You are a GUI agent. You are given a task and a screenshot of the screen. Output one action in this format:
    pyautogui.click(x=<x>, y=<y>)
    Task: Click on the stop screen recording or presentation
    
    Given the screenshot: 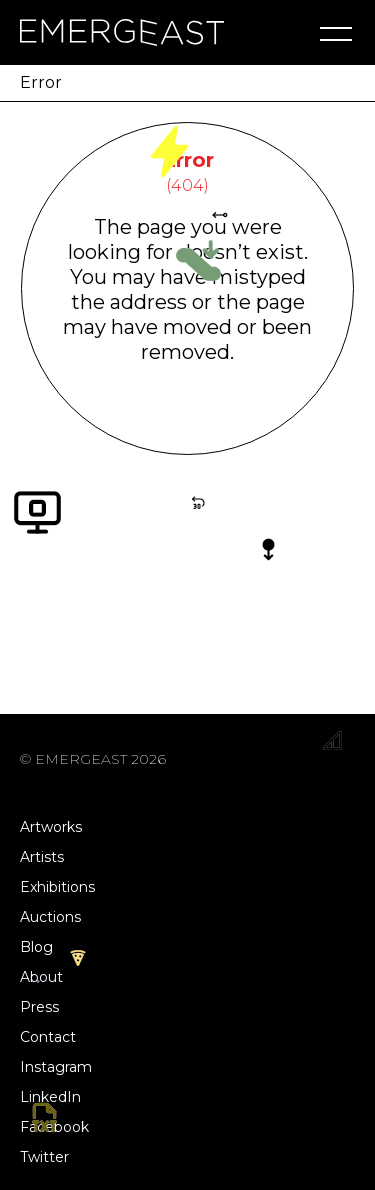 What is the action you would take?
    pyautogui.click(x=37, y=512)
    